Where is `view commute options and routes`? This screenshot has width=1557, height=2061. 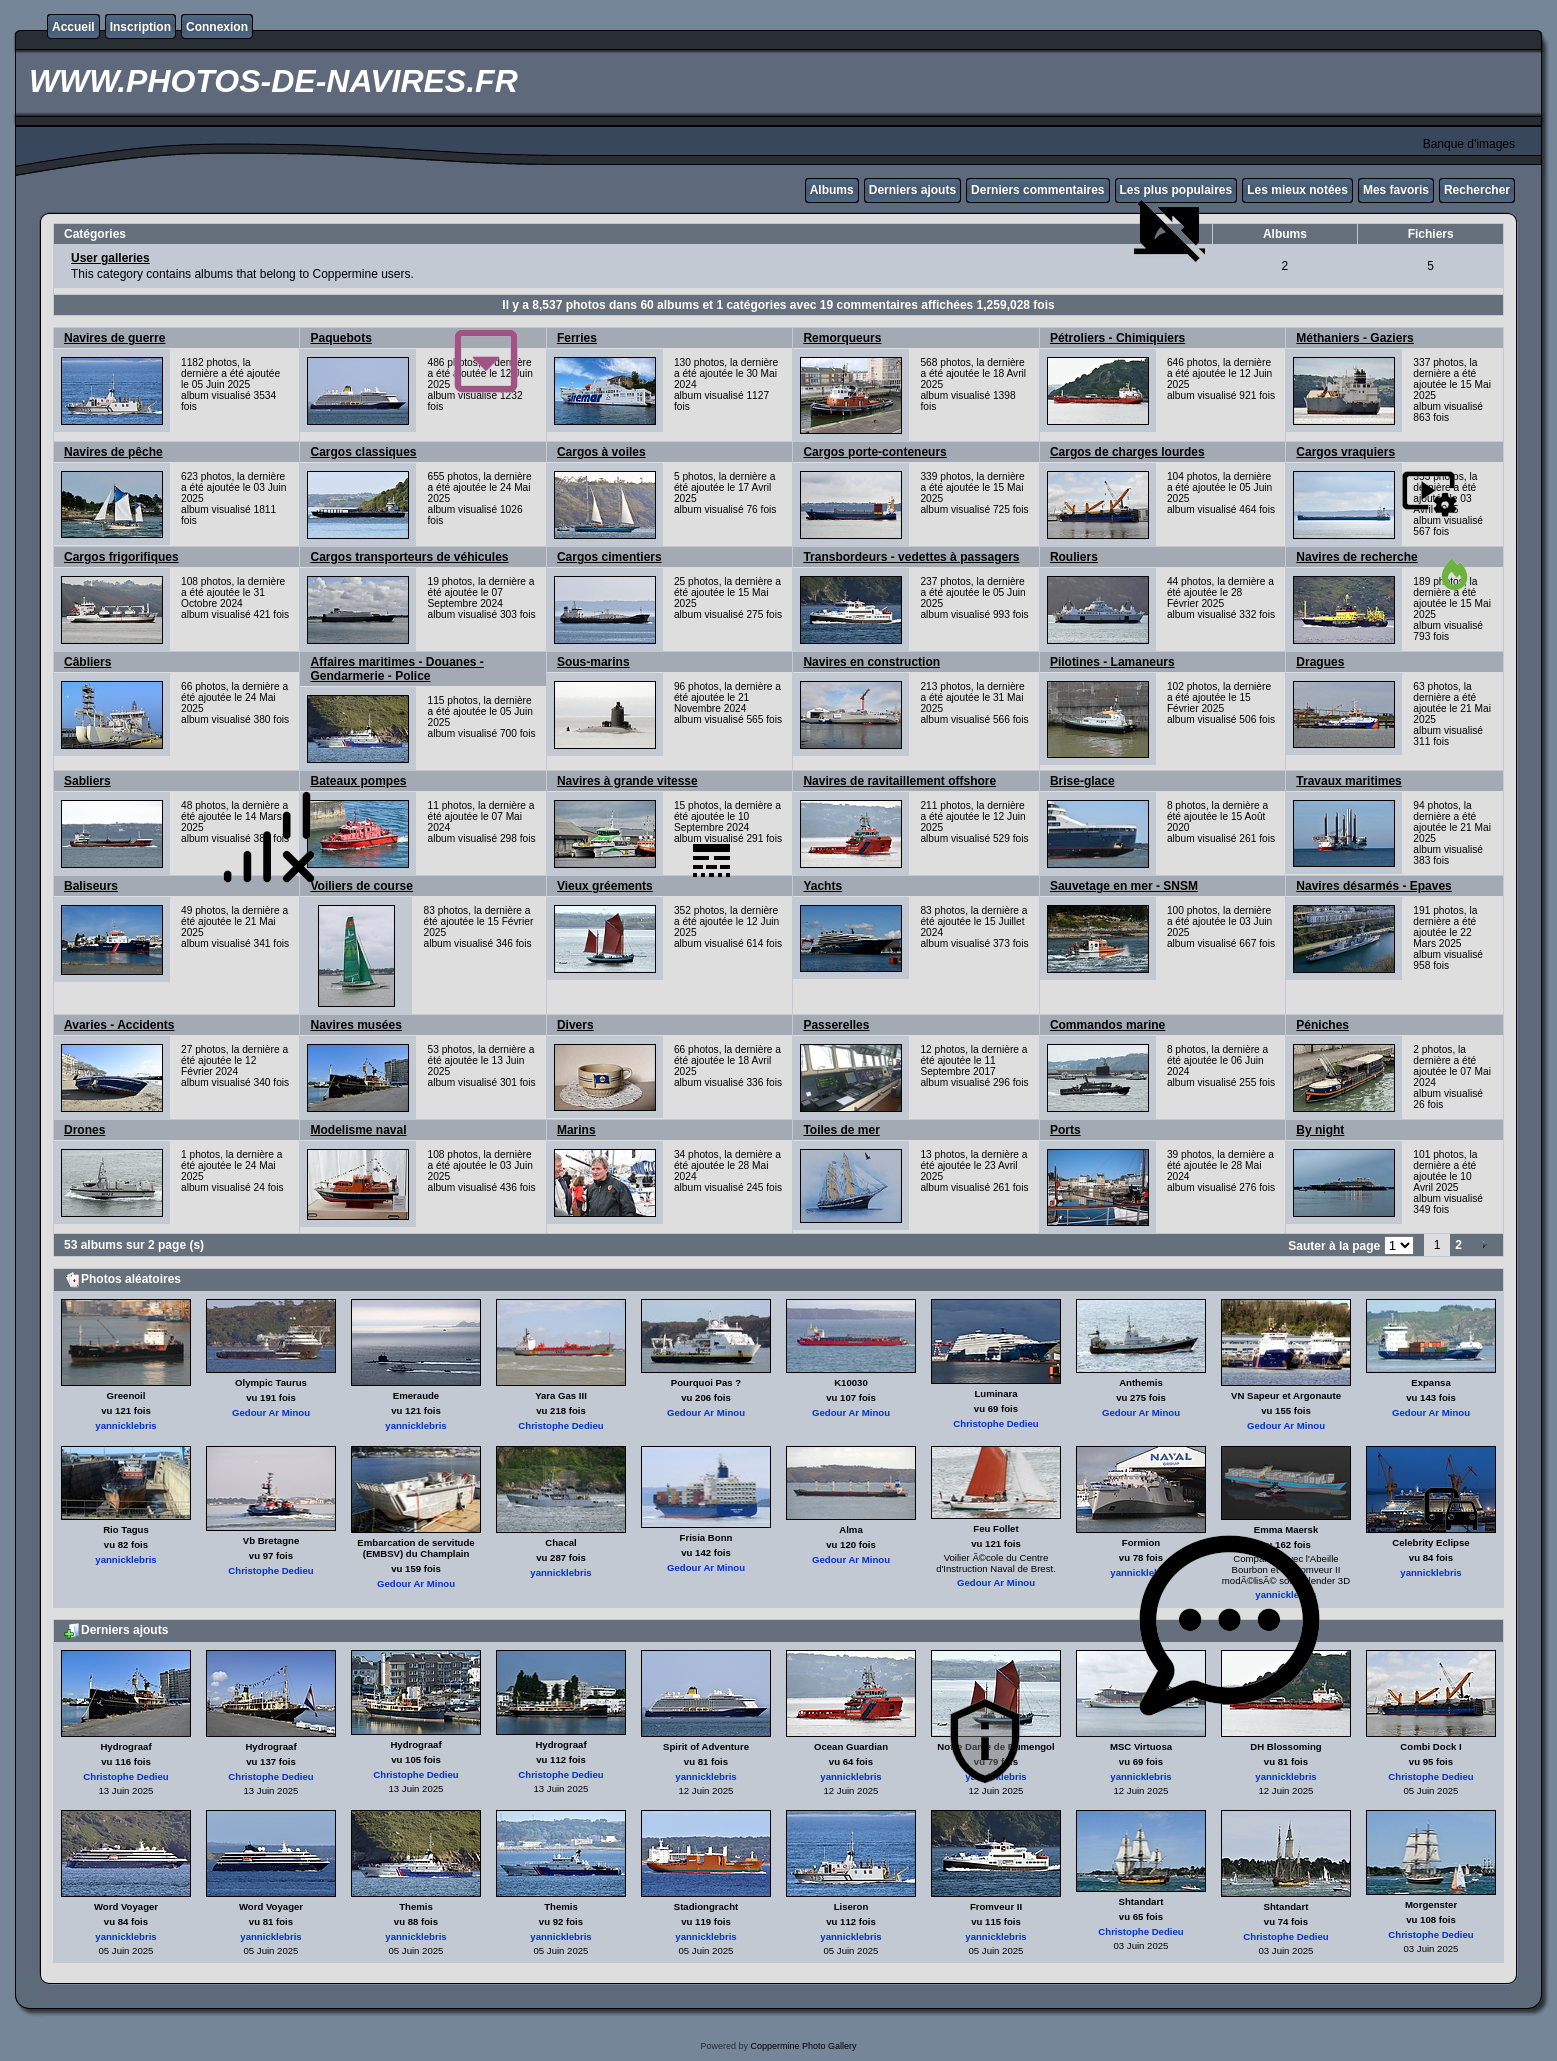
view commute options and routes is located at coordinates (1451, 1509).